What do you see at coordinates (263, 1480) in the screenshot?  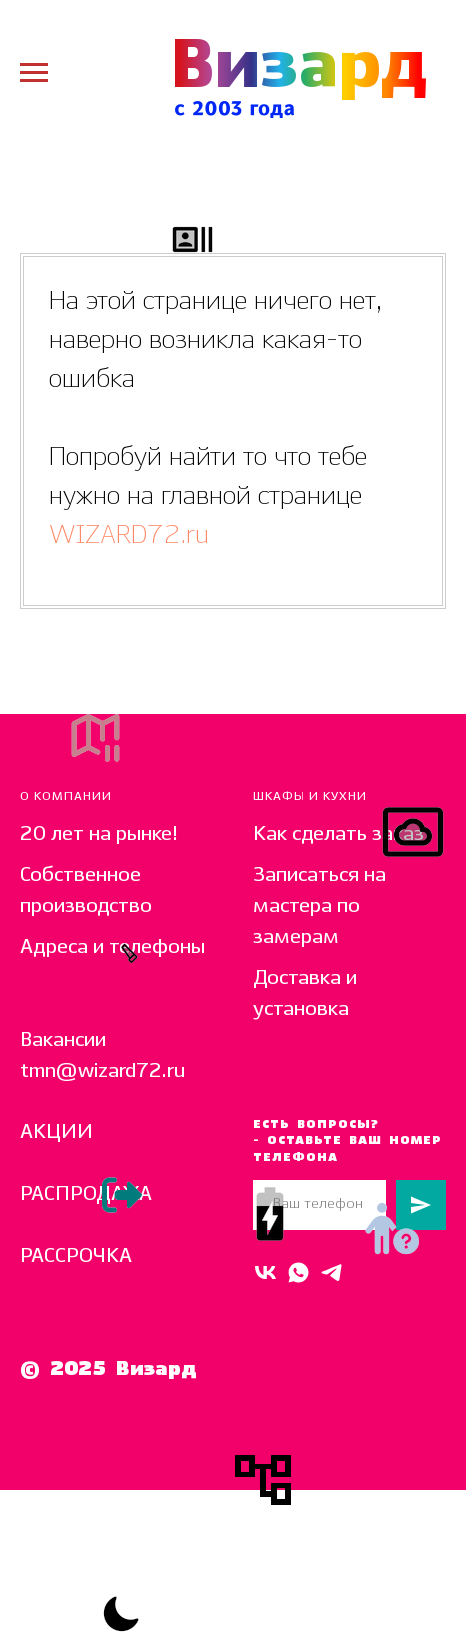 I see `view organizational hierarchy or structure` at bounding box center [263, 1480].